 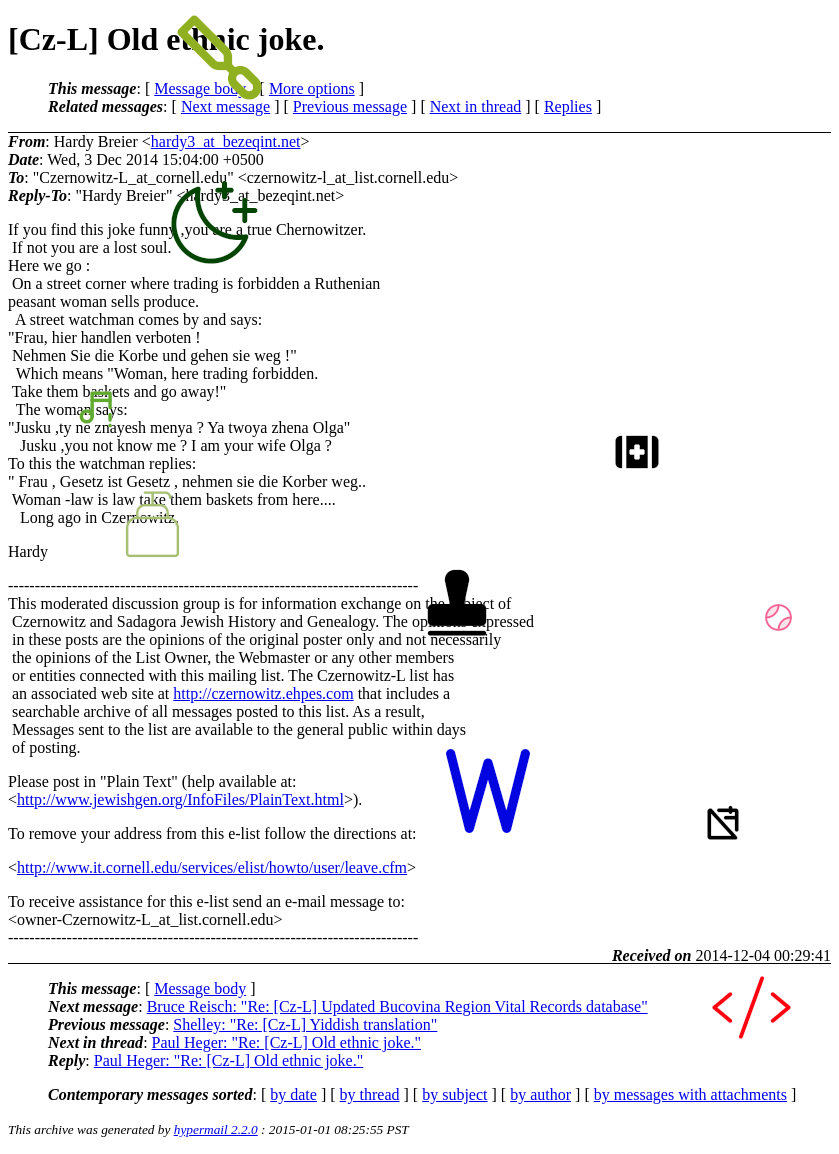 What do you see at coordinates (97, 407) in the screenshot?
I see `music playback error or issue` at bounding box center [97, 407].